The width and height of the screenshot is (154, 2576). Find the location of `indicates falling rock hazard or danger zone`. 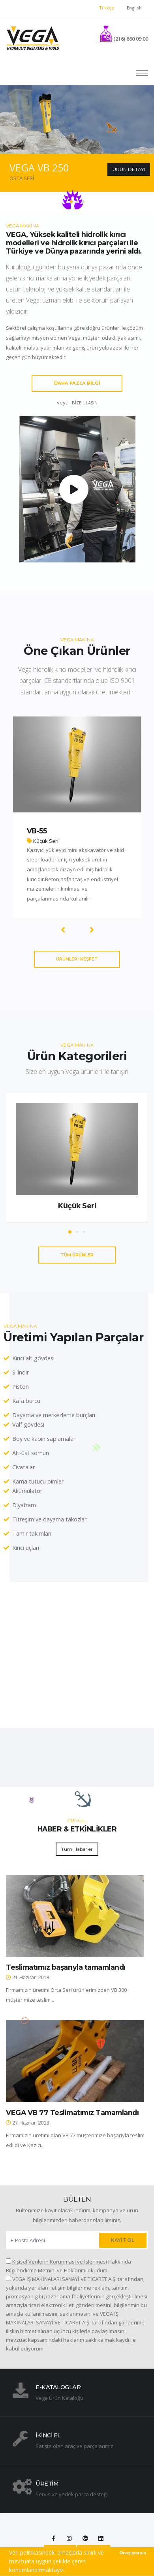

indicates falling rock hazard or danger zone is located at coordinates (49, 1928).